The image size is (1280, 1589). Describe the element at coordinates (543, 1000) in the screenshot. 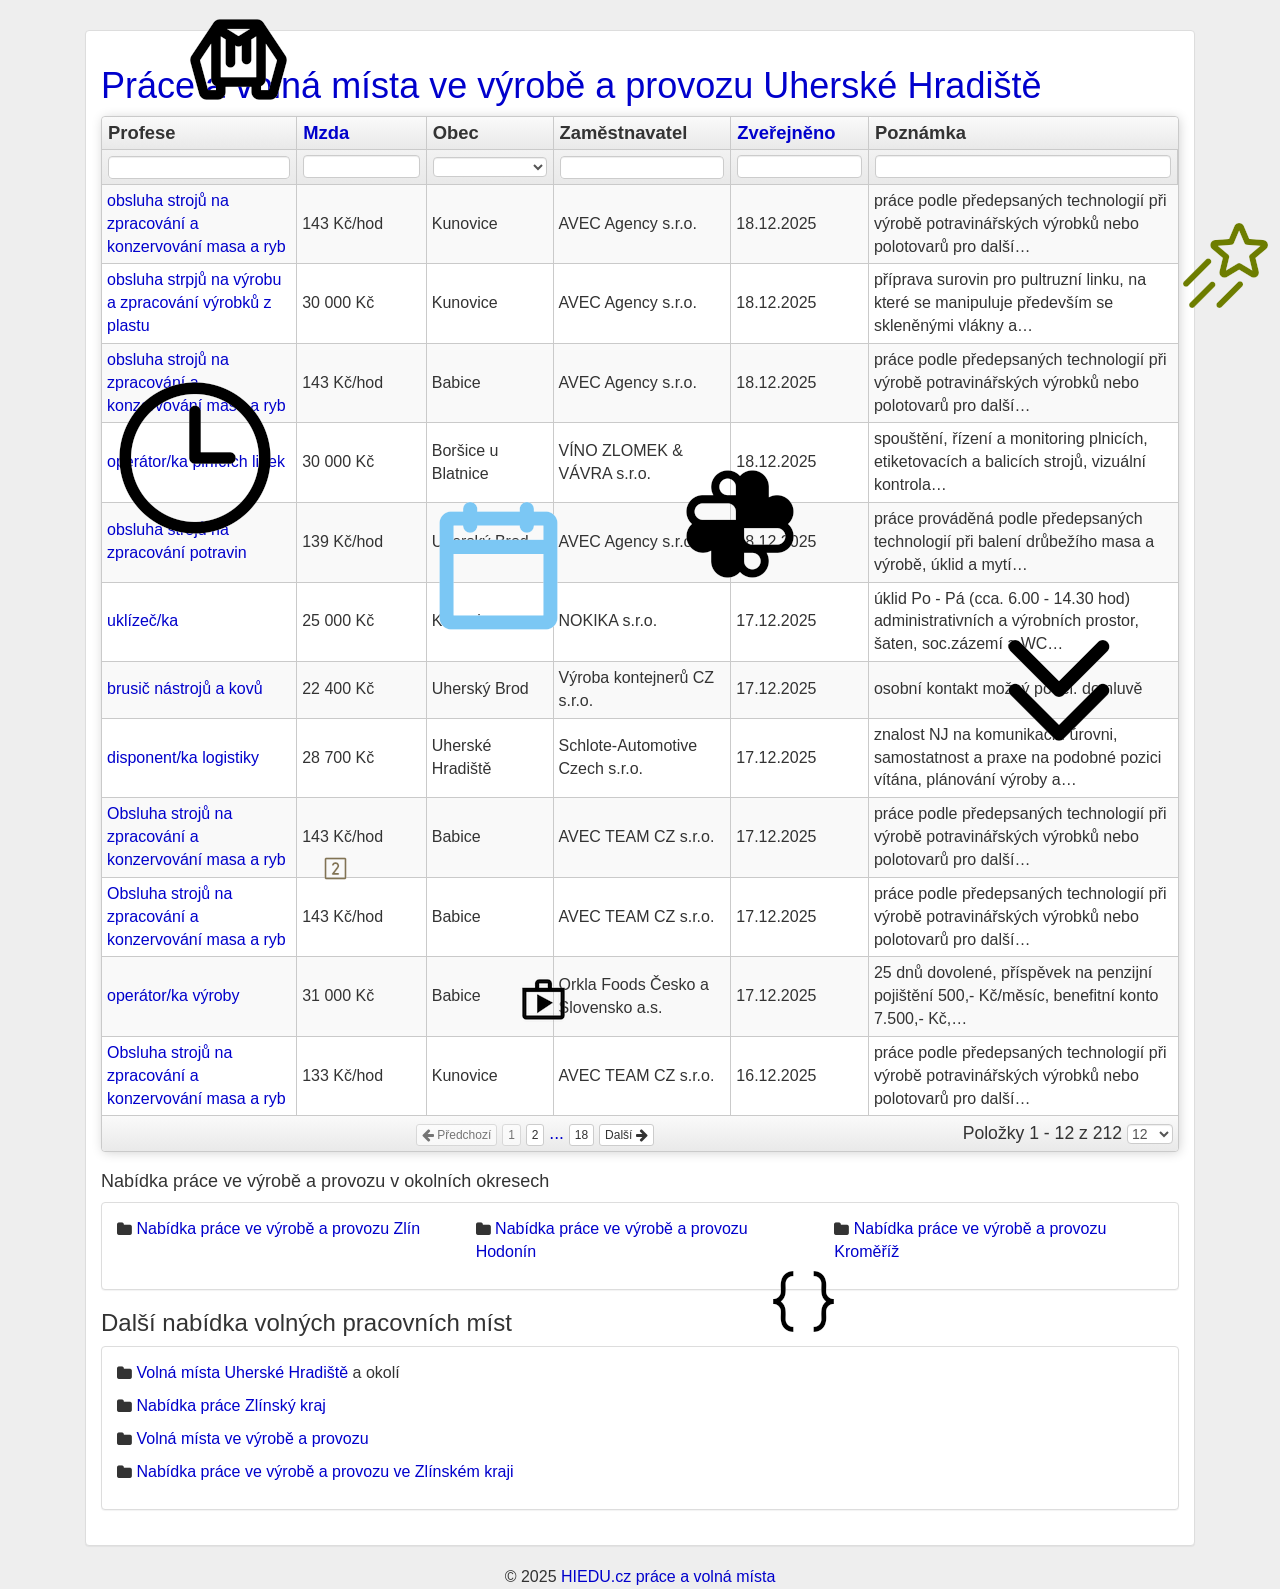

I see `open the shop or store` at that location.